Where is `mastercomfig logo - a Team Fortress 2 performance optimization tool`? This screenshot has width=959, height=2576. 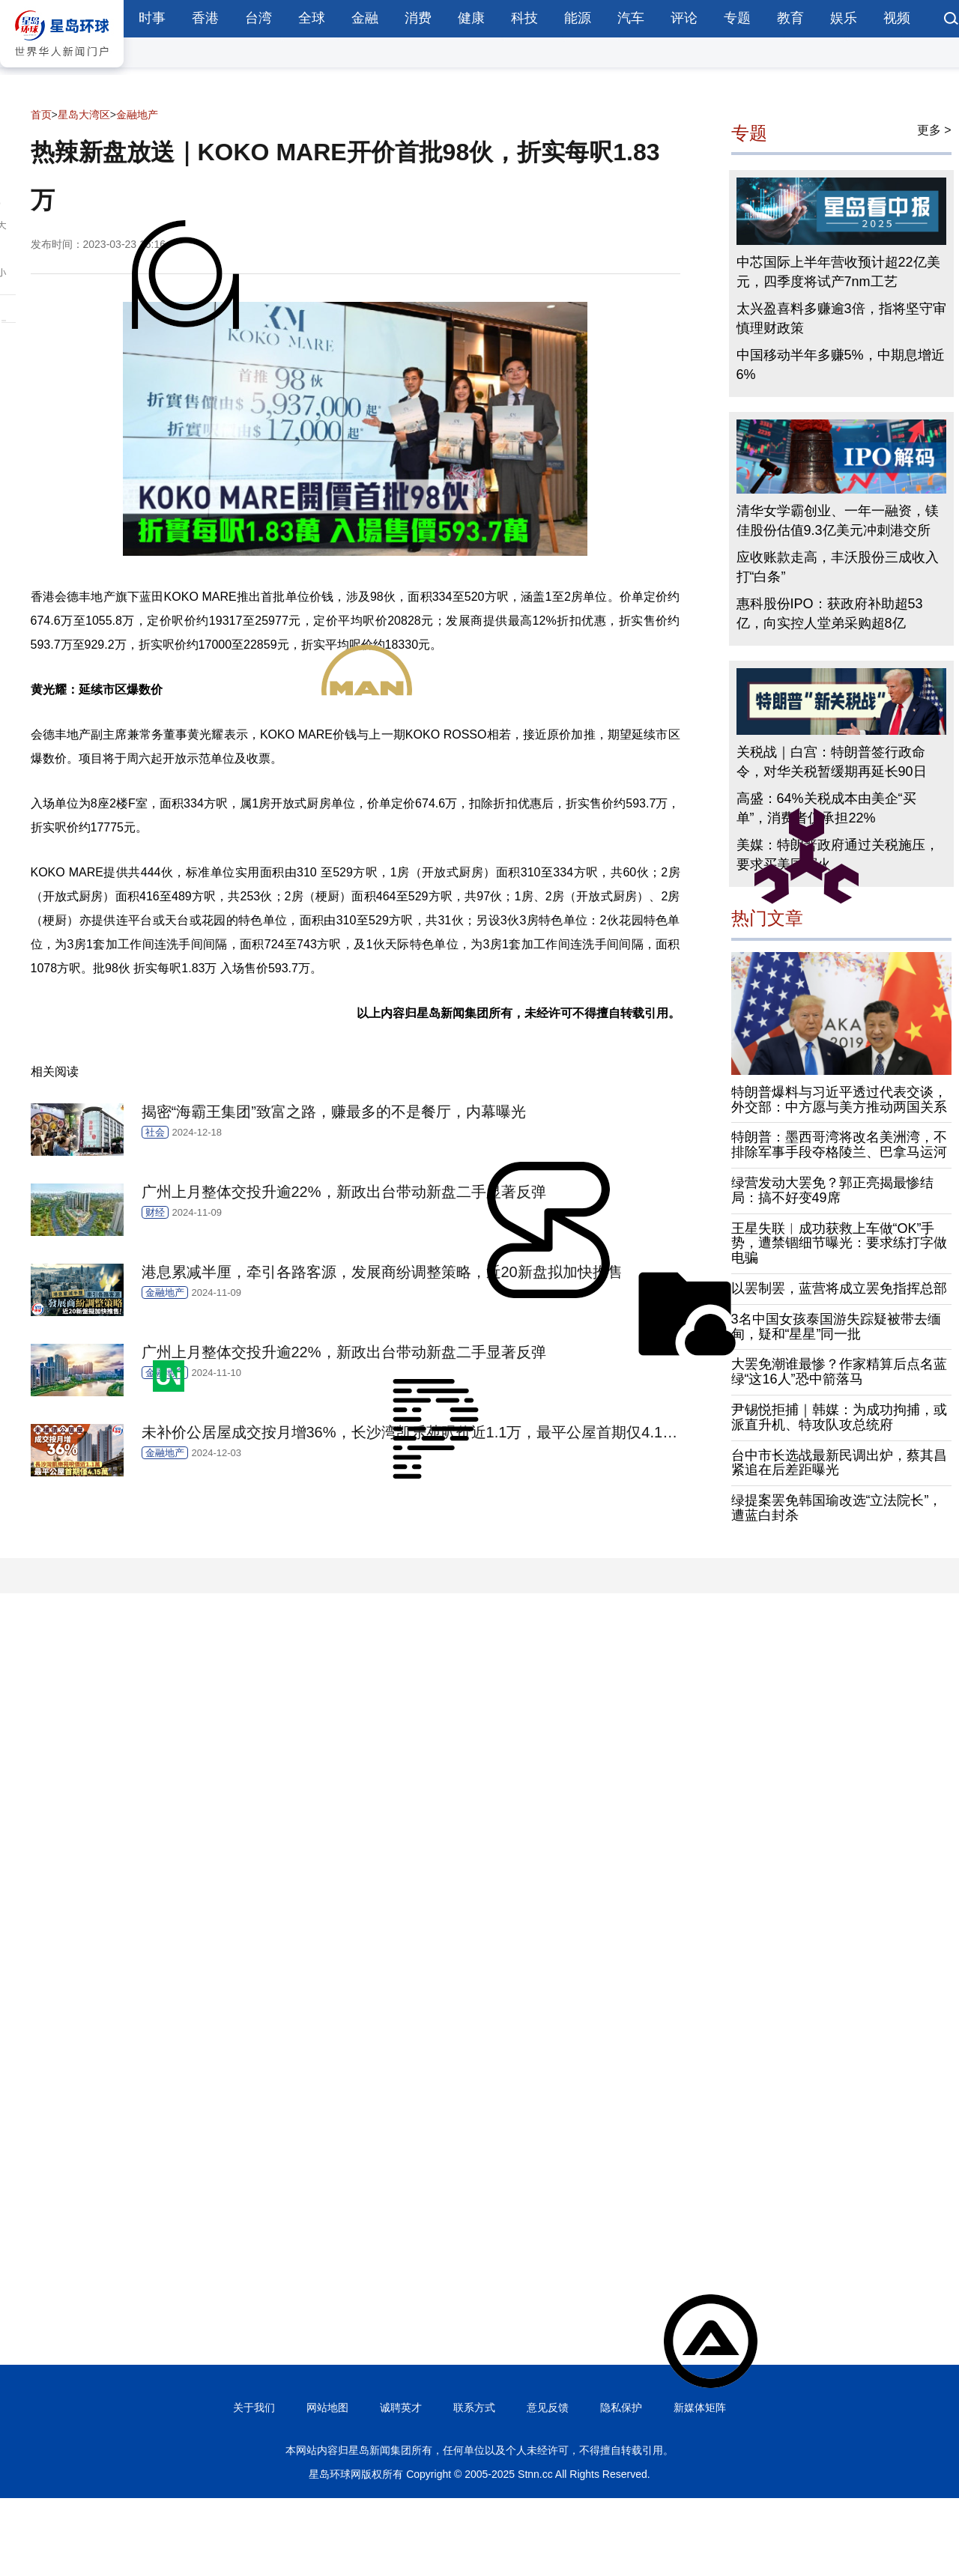 mastercomfig logo - a Team Fortress 2 performance optimization tool is located at coordinates (185, 274).